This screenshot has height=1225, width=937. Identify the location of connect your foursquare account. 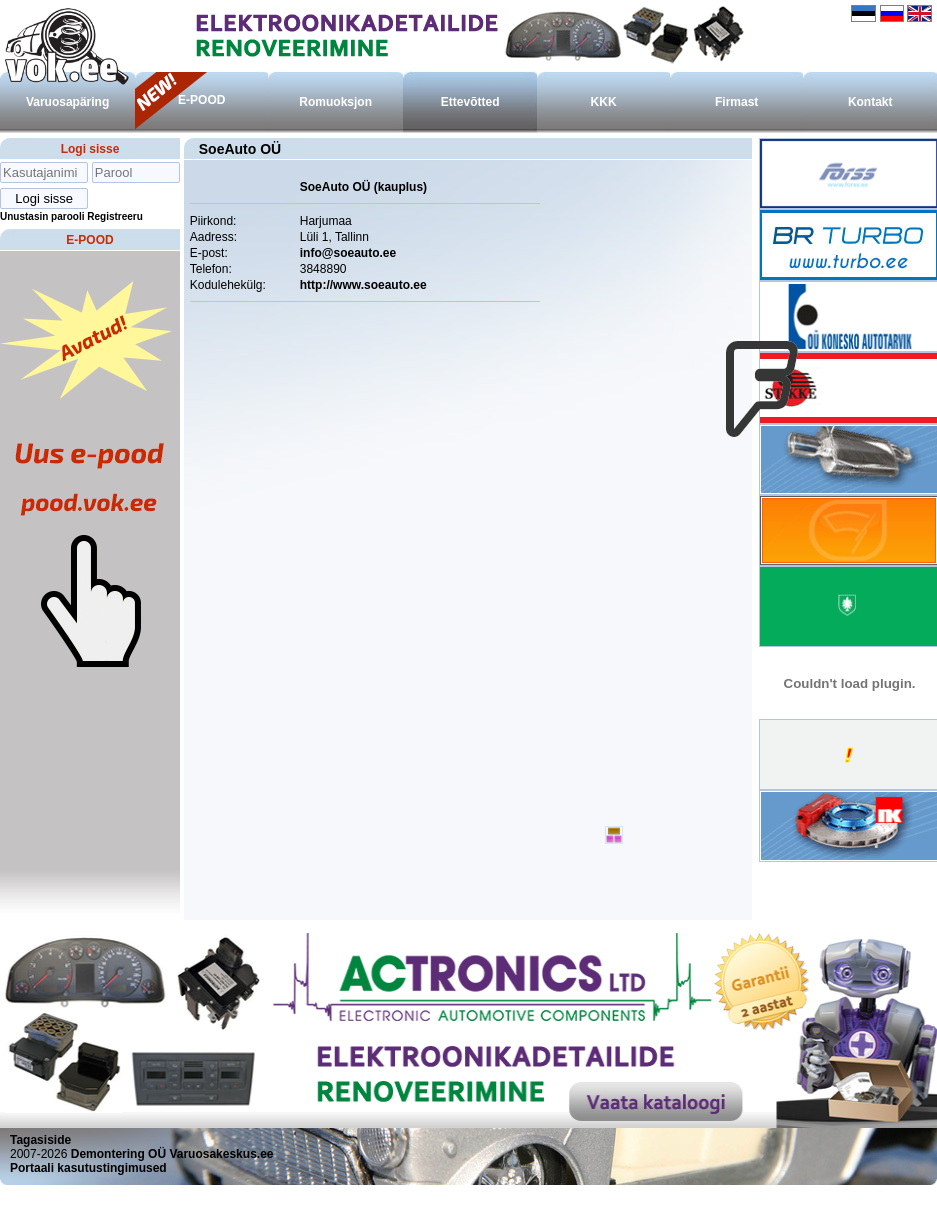
(758, 389).